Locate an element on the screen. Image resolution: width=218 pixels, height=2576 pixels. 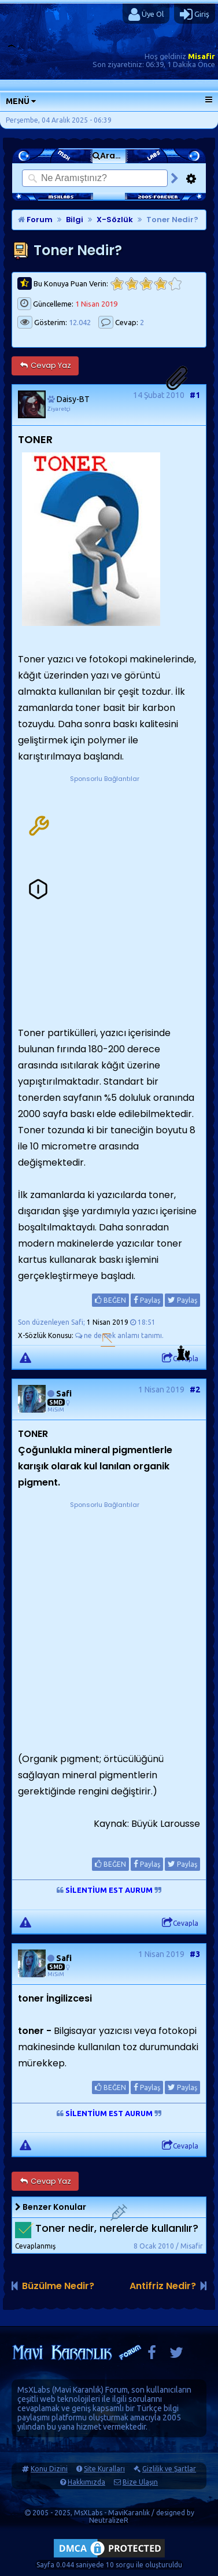
play chess game is located at coordinates (183, 1353).